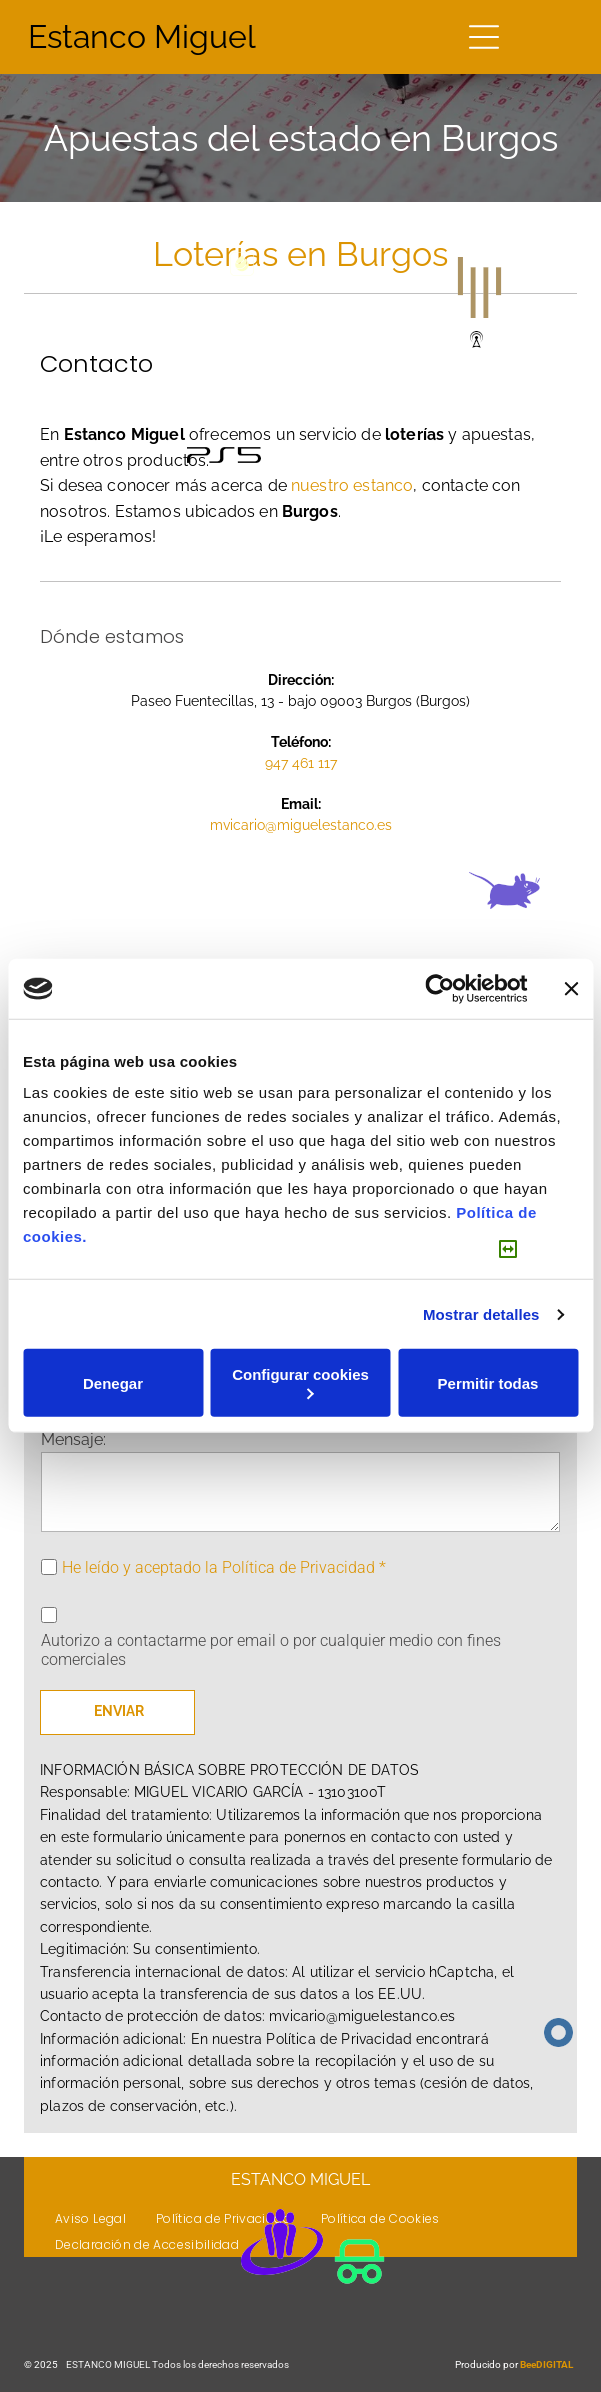 The width and height of the screenshot is (601, 2392). What do you see at coordinates (359, 2261) in the screenshot?
I see `incognito or private browsing mode` at bounding box center [359, 2261].